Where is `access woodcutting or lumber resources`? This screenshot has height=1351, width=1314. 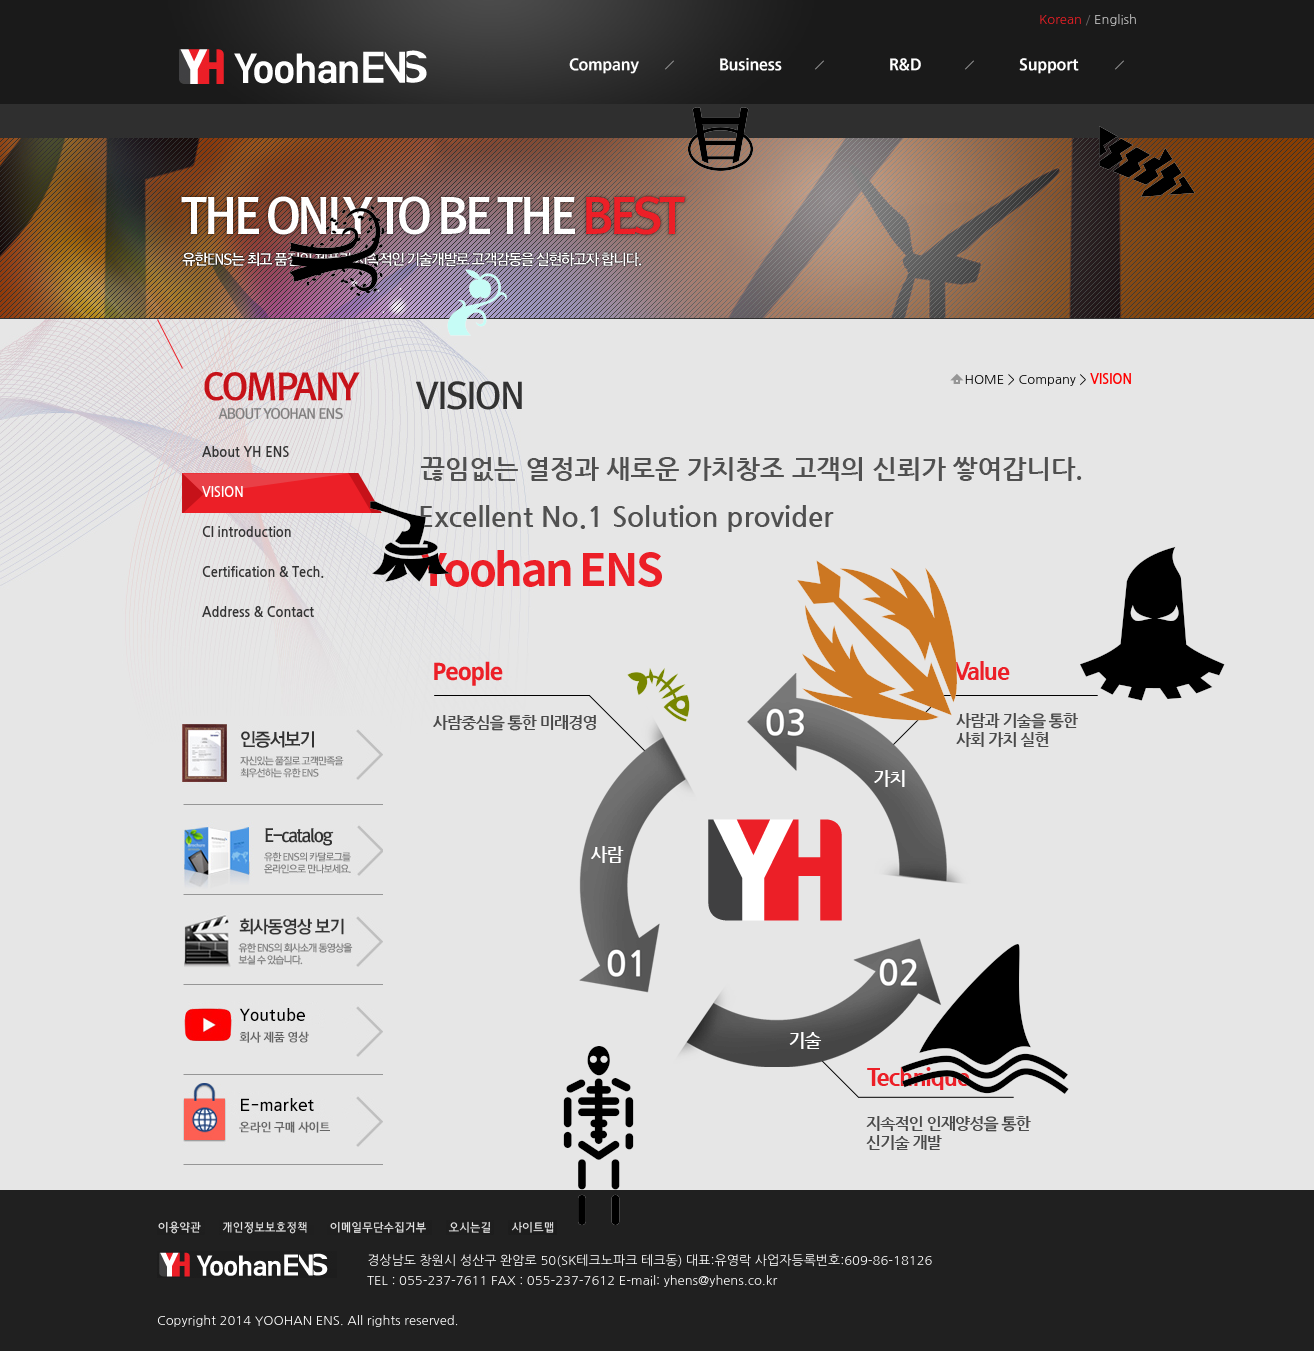 access woodcutting or lumber resources is located at coordinates (410, 541).